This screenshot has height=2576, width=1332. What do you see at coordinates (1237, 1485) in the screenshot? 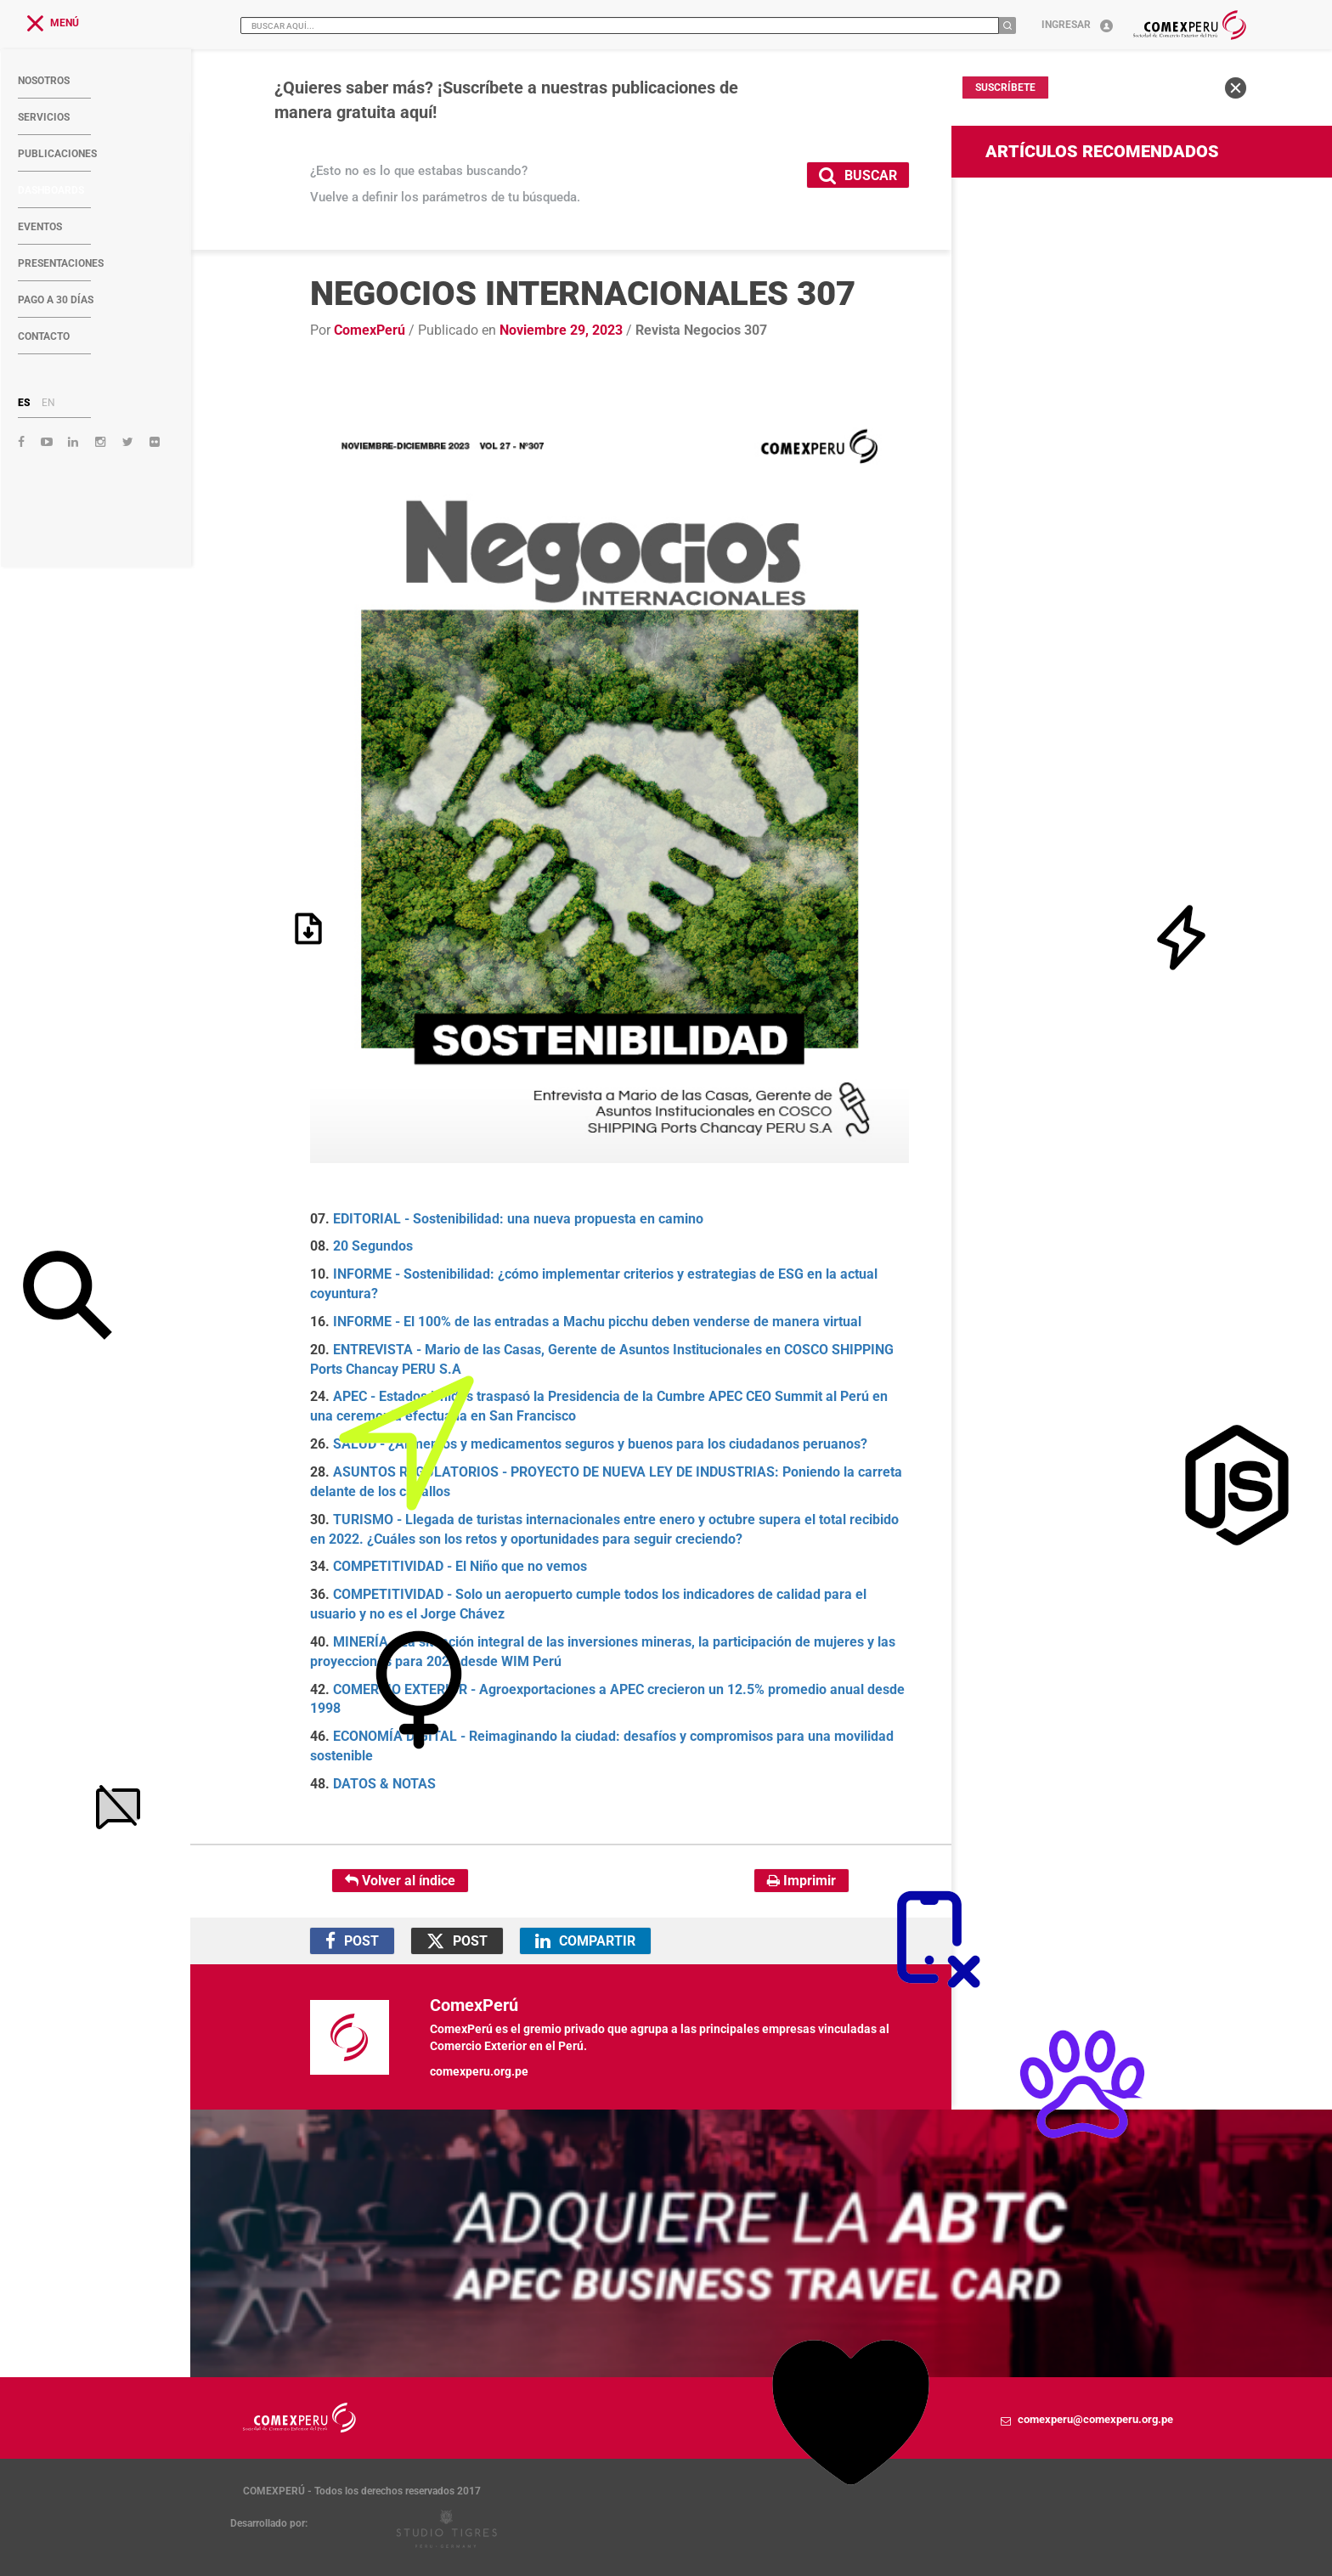
I see `Node.js runtime or server-side JavaScript indicator` at bounding box center [1237, 1485].